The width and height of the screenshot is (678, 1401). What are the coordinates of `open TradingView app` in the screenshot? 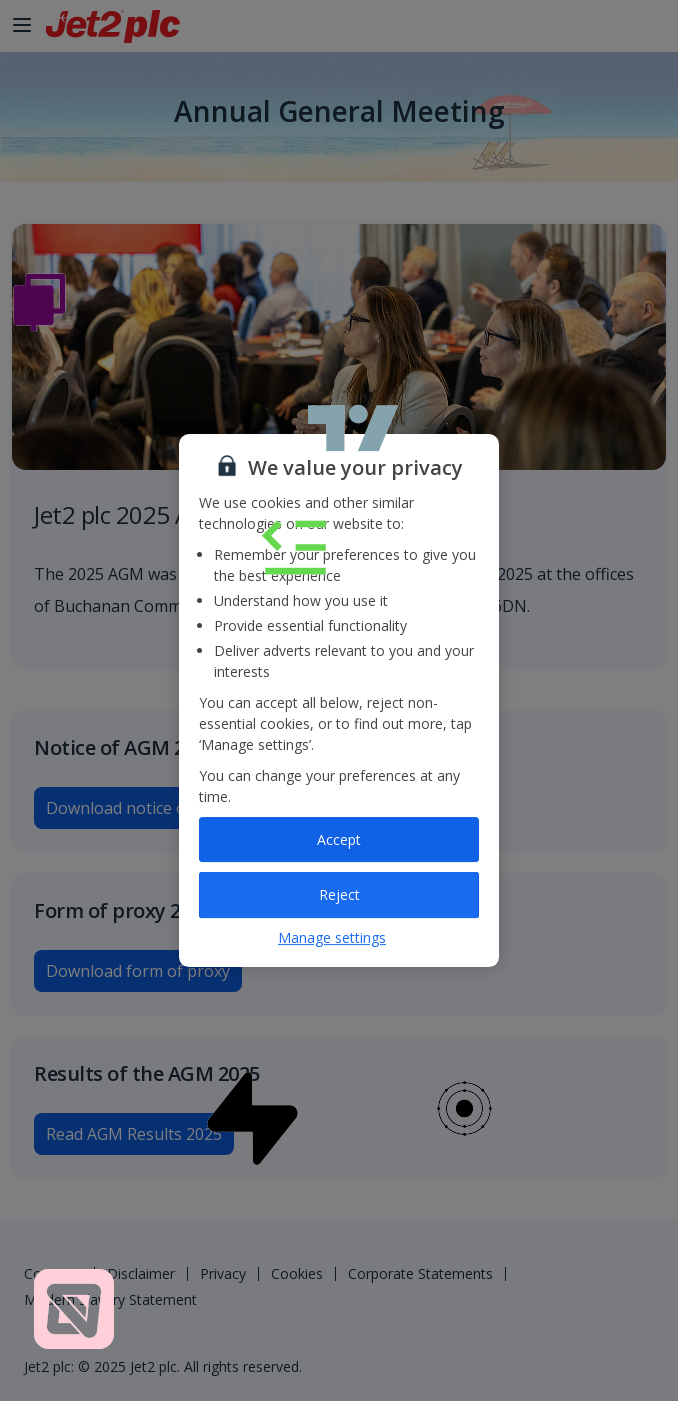 It's located at (353, 428).